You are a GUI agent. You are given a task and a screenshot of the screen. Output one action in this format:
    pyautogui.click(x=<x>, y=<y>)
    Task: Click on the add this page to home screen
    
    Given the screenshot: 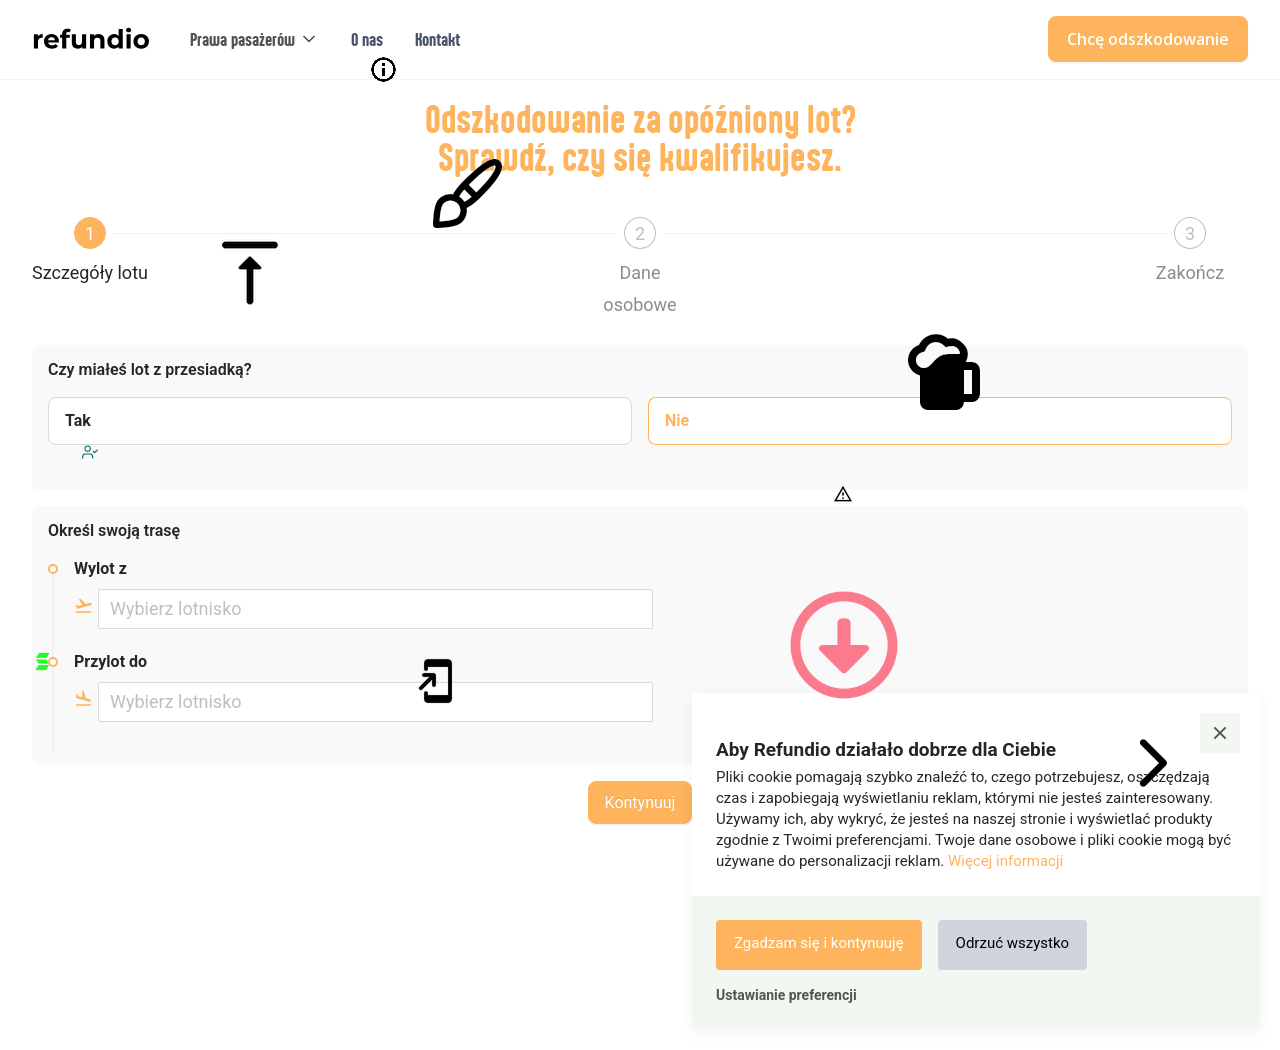 What is the action you would take?
    pyautogui.click(x=436, y=681)
    